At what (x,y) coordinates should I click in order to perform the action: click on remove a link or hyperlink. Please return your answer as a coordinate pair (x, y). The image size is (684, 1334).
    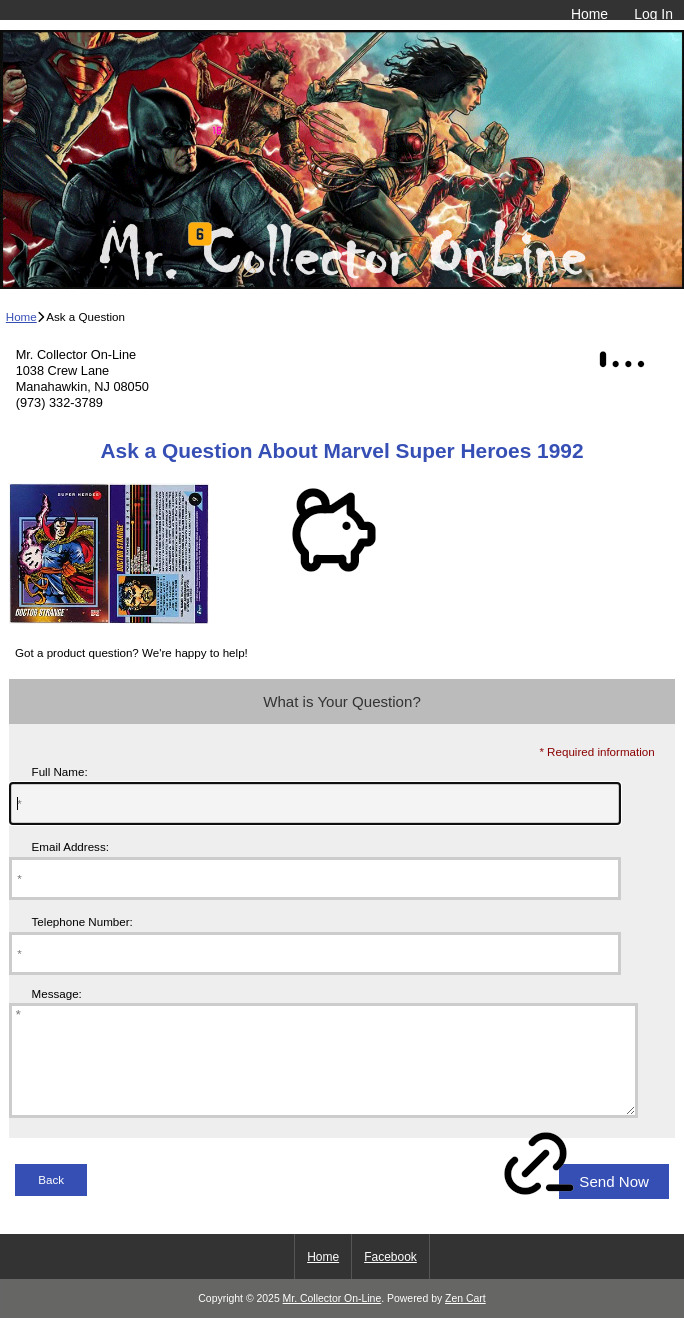
    Looking at the image, I should click on (535, 1163).